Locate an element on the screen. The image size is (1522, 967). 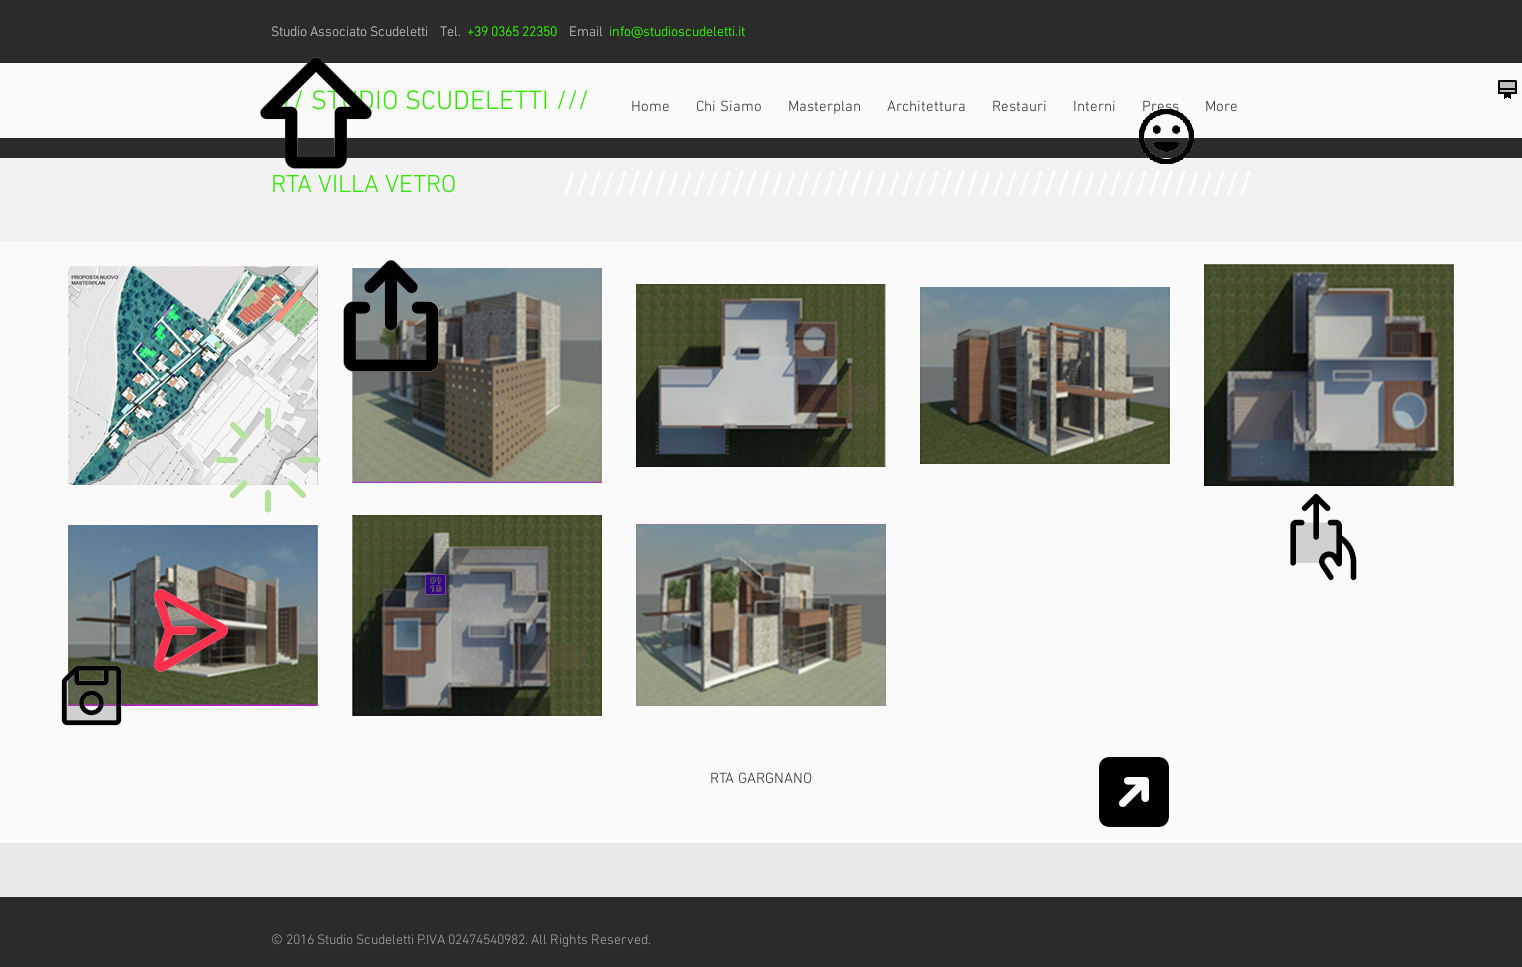
save current file or document is located at coordinates (91, 695).